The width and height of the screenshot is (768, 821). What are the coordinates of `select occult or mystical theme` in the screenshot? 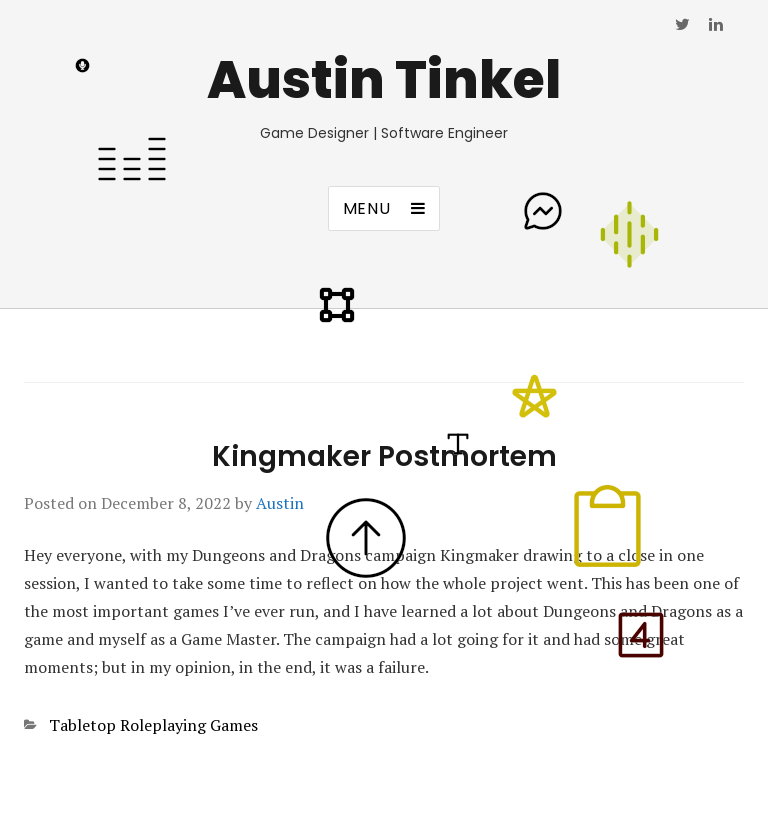 It's located at (534, 398).